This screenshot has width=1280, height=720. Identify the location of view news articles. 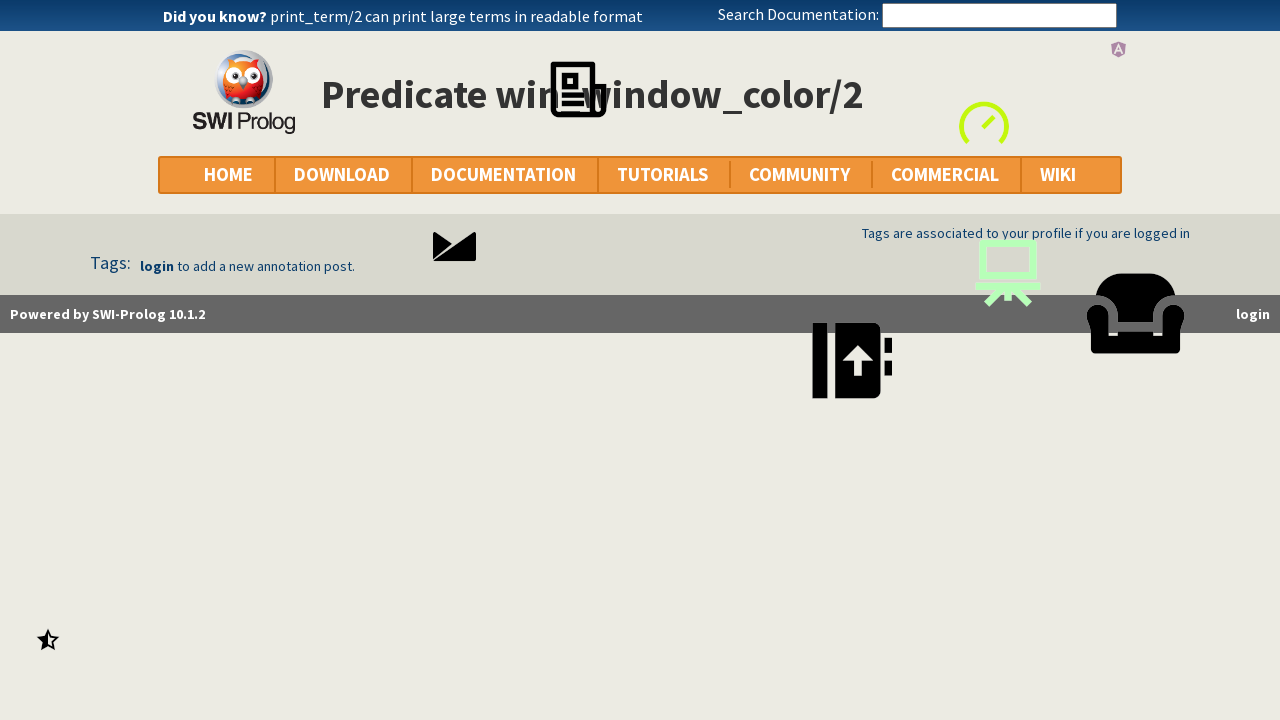
(578, 89).